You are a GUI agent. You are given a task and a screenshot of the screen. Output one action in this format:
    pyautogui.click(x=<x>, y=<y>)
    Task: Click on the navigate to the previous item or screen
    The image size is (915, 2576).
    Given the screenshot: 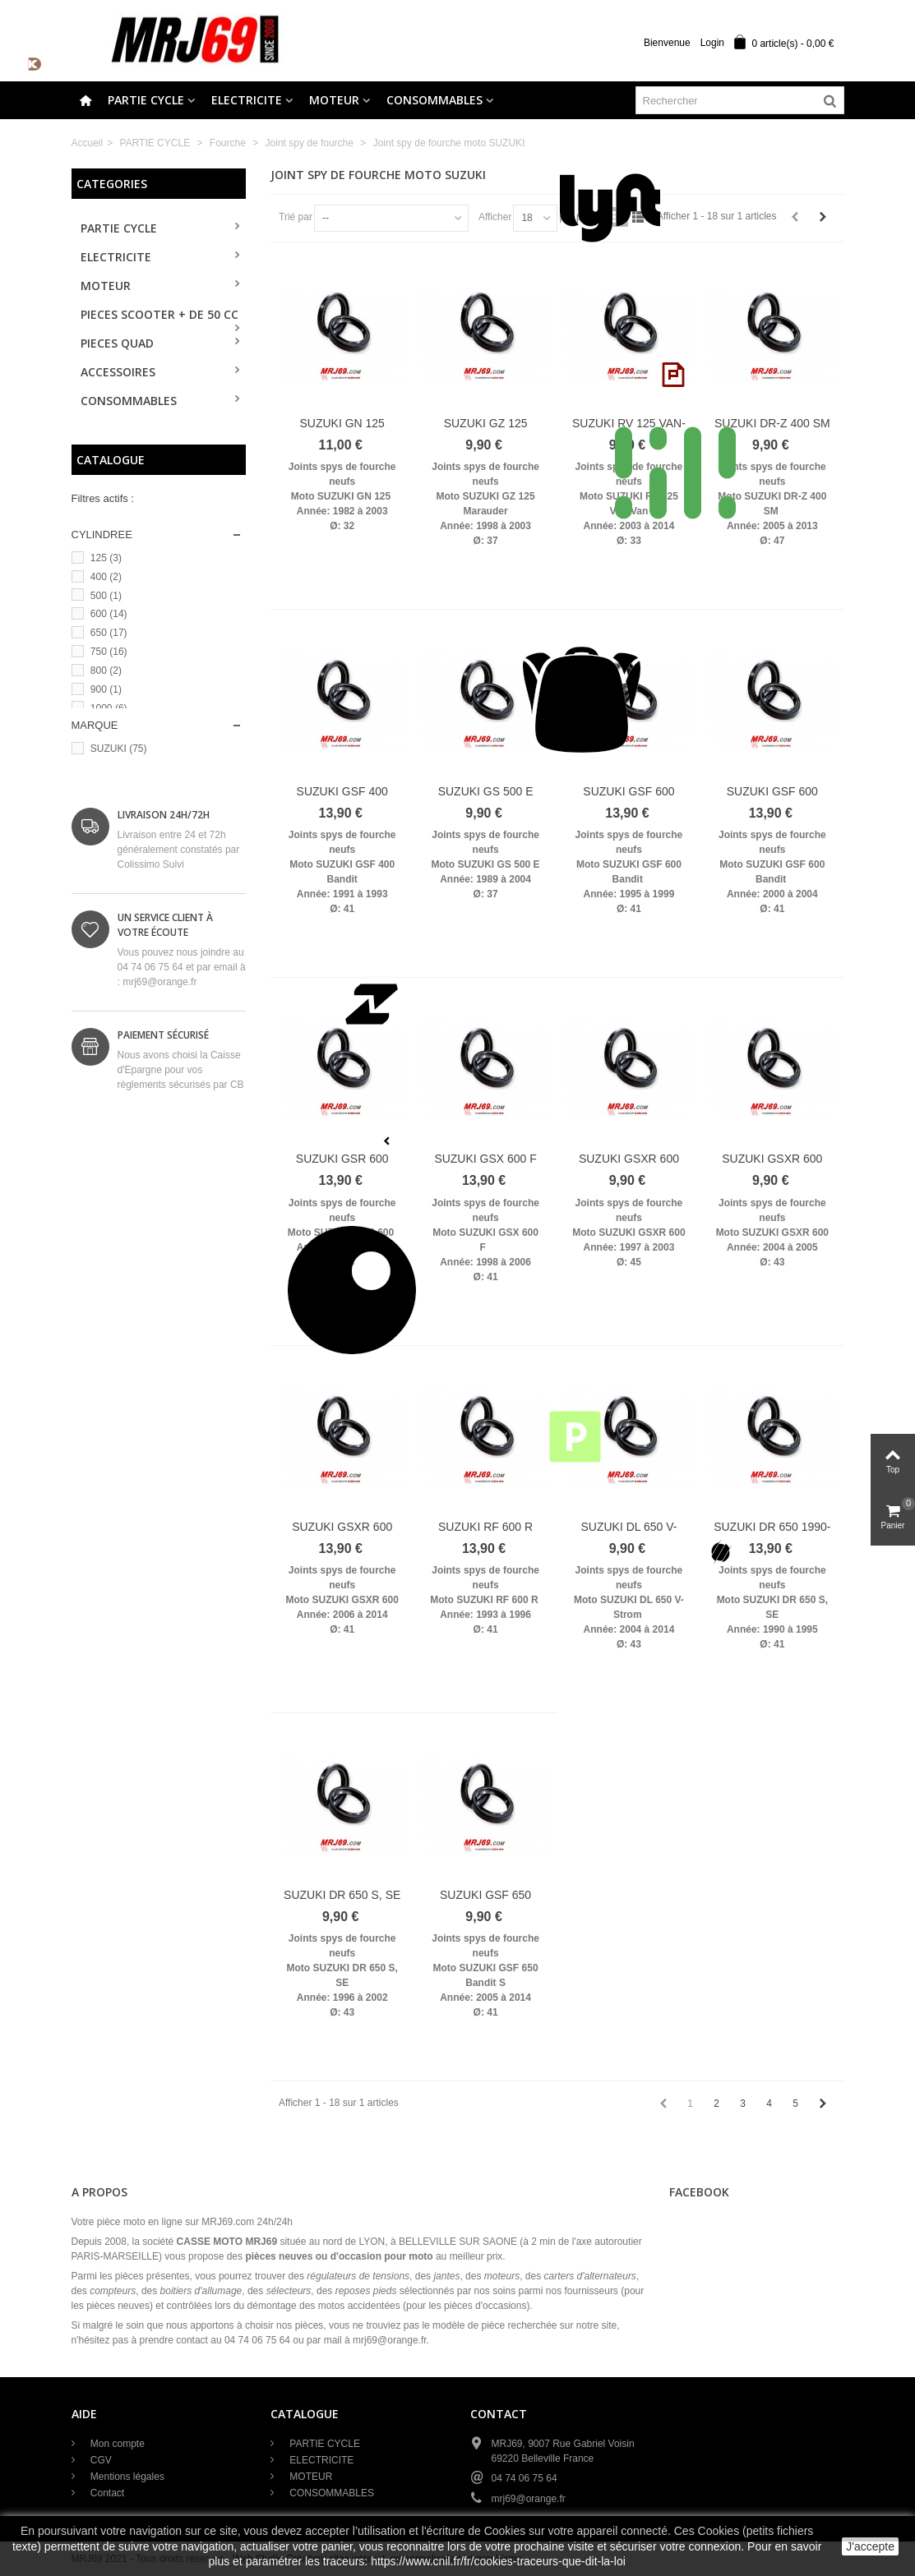 What is the action you would take?
    pyautogui.click(x=386, y=1141)
    